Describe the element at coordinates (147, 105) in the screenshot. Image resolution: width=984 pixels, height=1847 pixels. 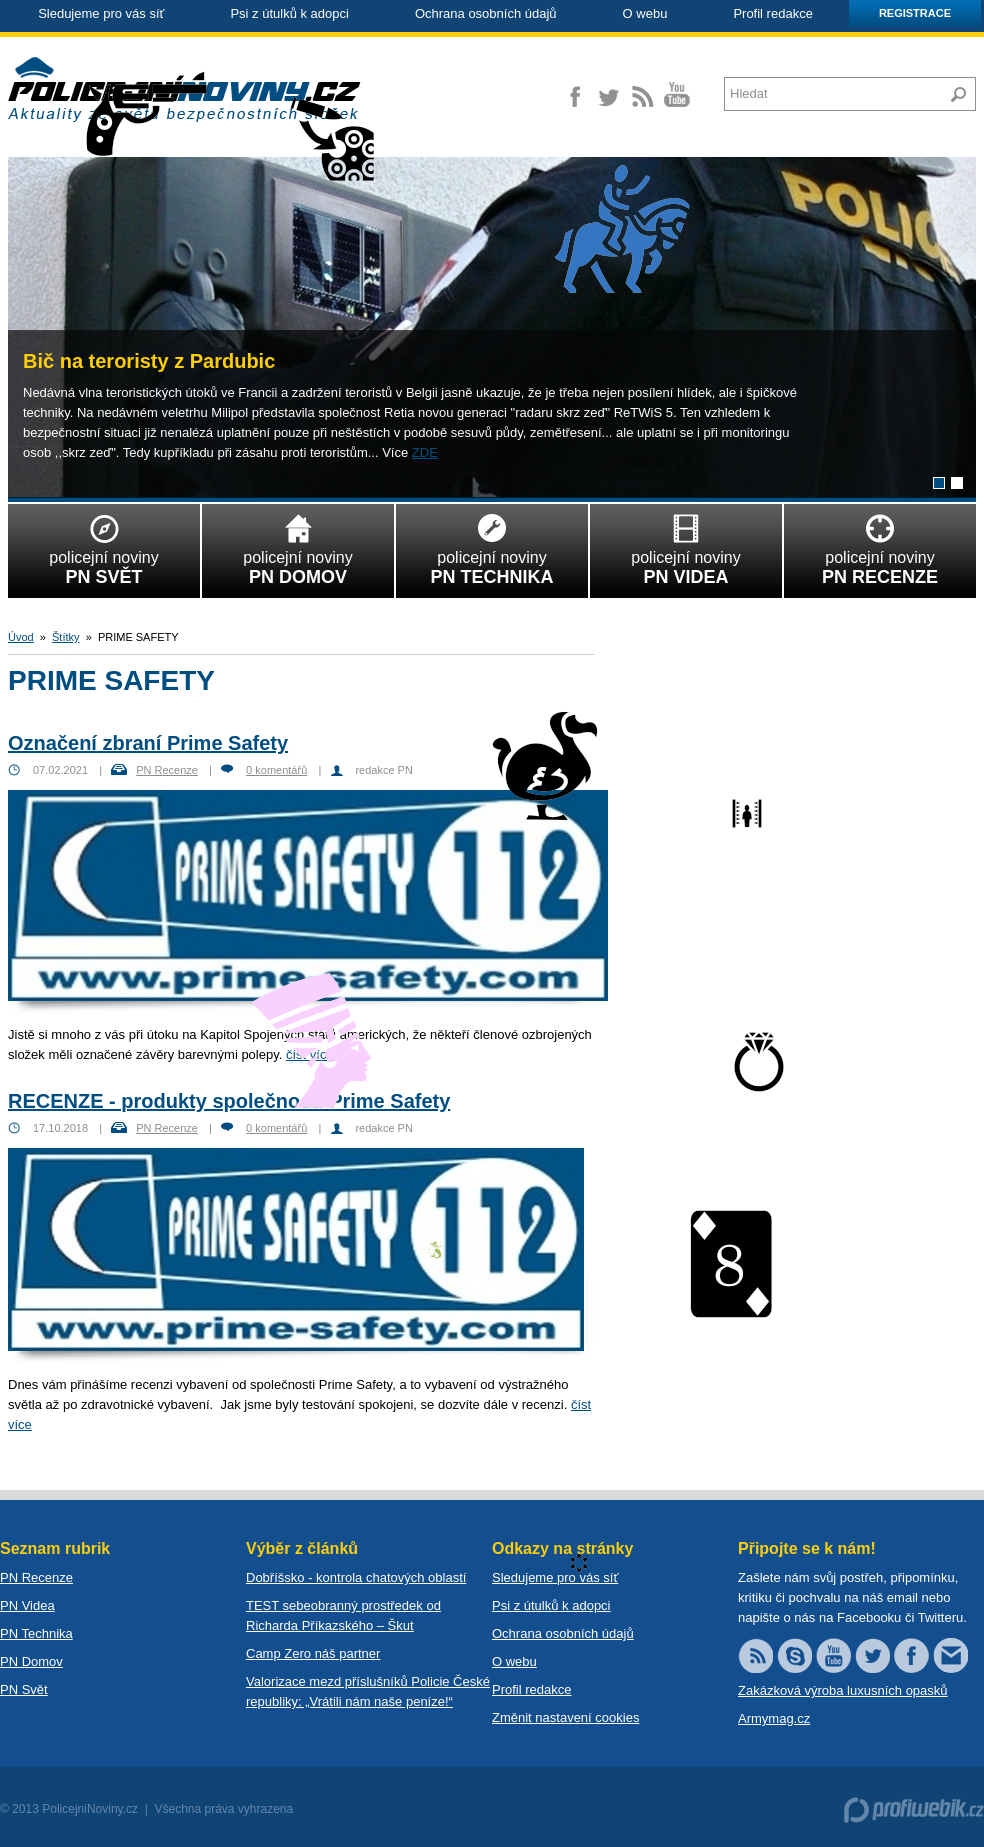
I see `access weapons inventory in a game` at that location.